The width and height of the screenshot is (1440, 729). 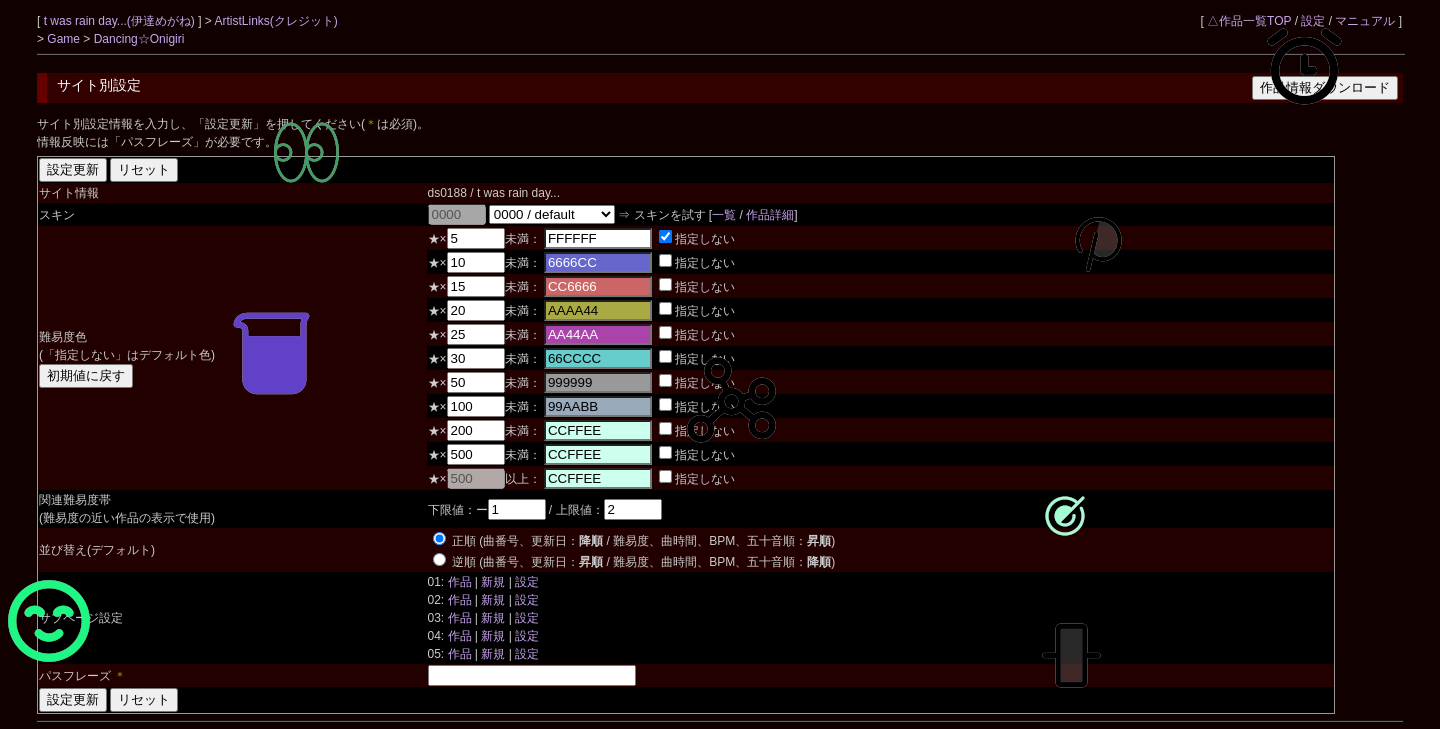 What do you see at coordinates (1065, 516) in the screenshot?
I see `set a goal or target` at bounding box center [1065, 516].